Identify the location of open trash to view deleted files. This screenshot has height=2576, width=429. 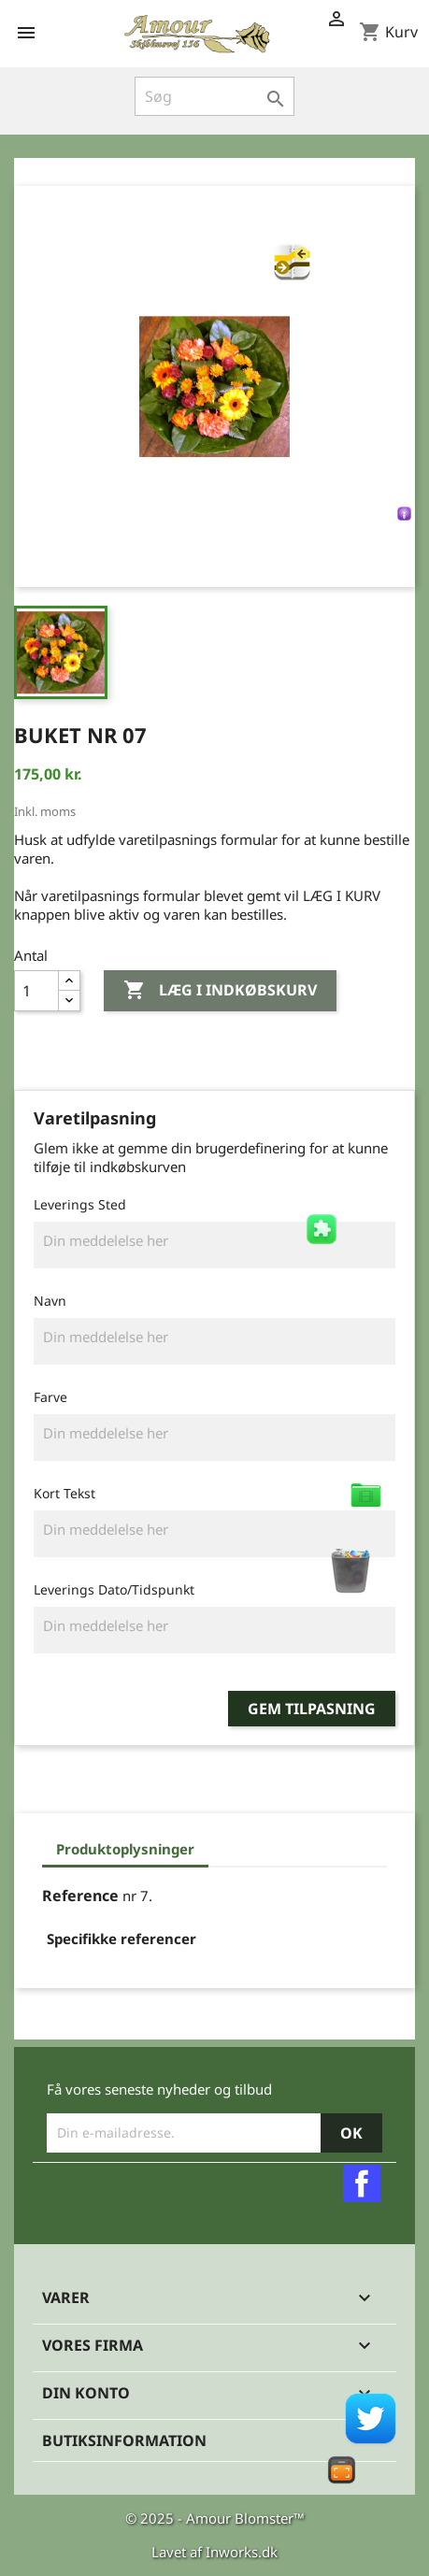
(350, 1571).